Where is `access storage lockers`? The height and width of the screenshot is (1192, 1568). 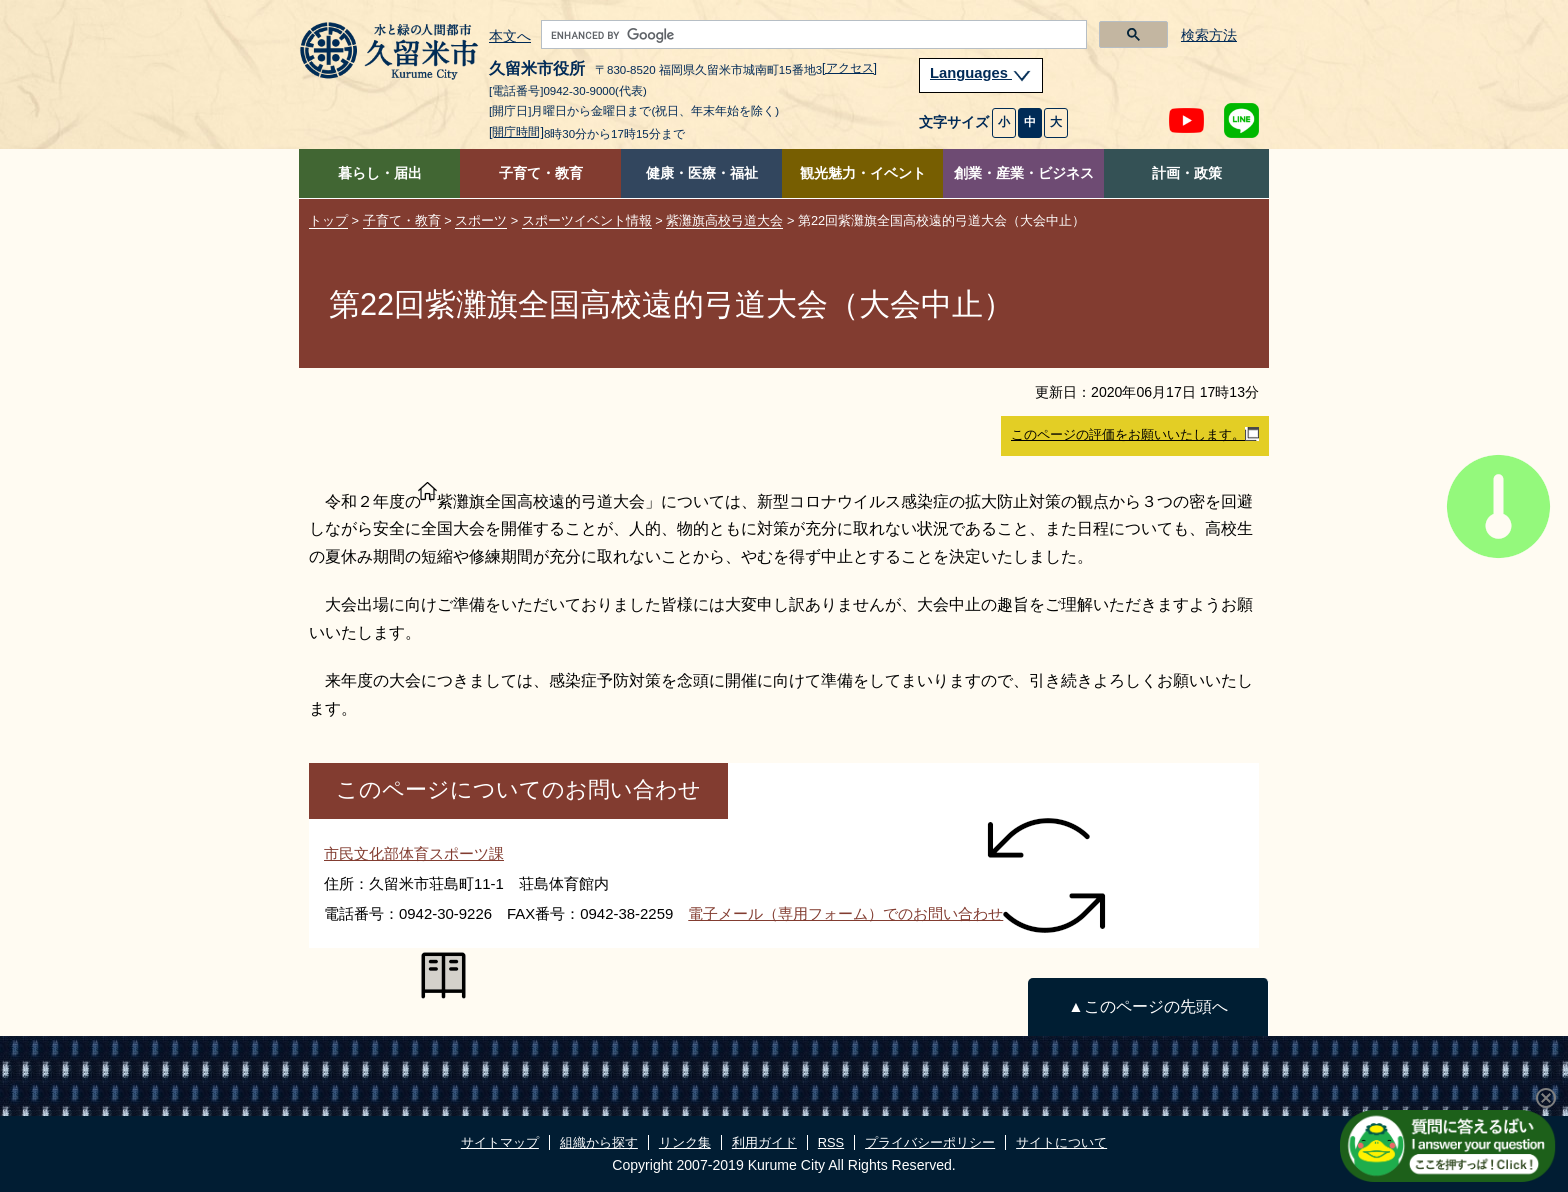
access storage lockers is located at coordinates (443, 974).